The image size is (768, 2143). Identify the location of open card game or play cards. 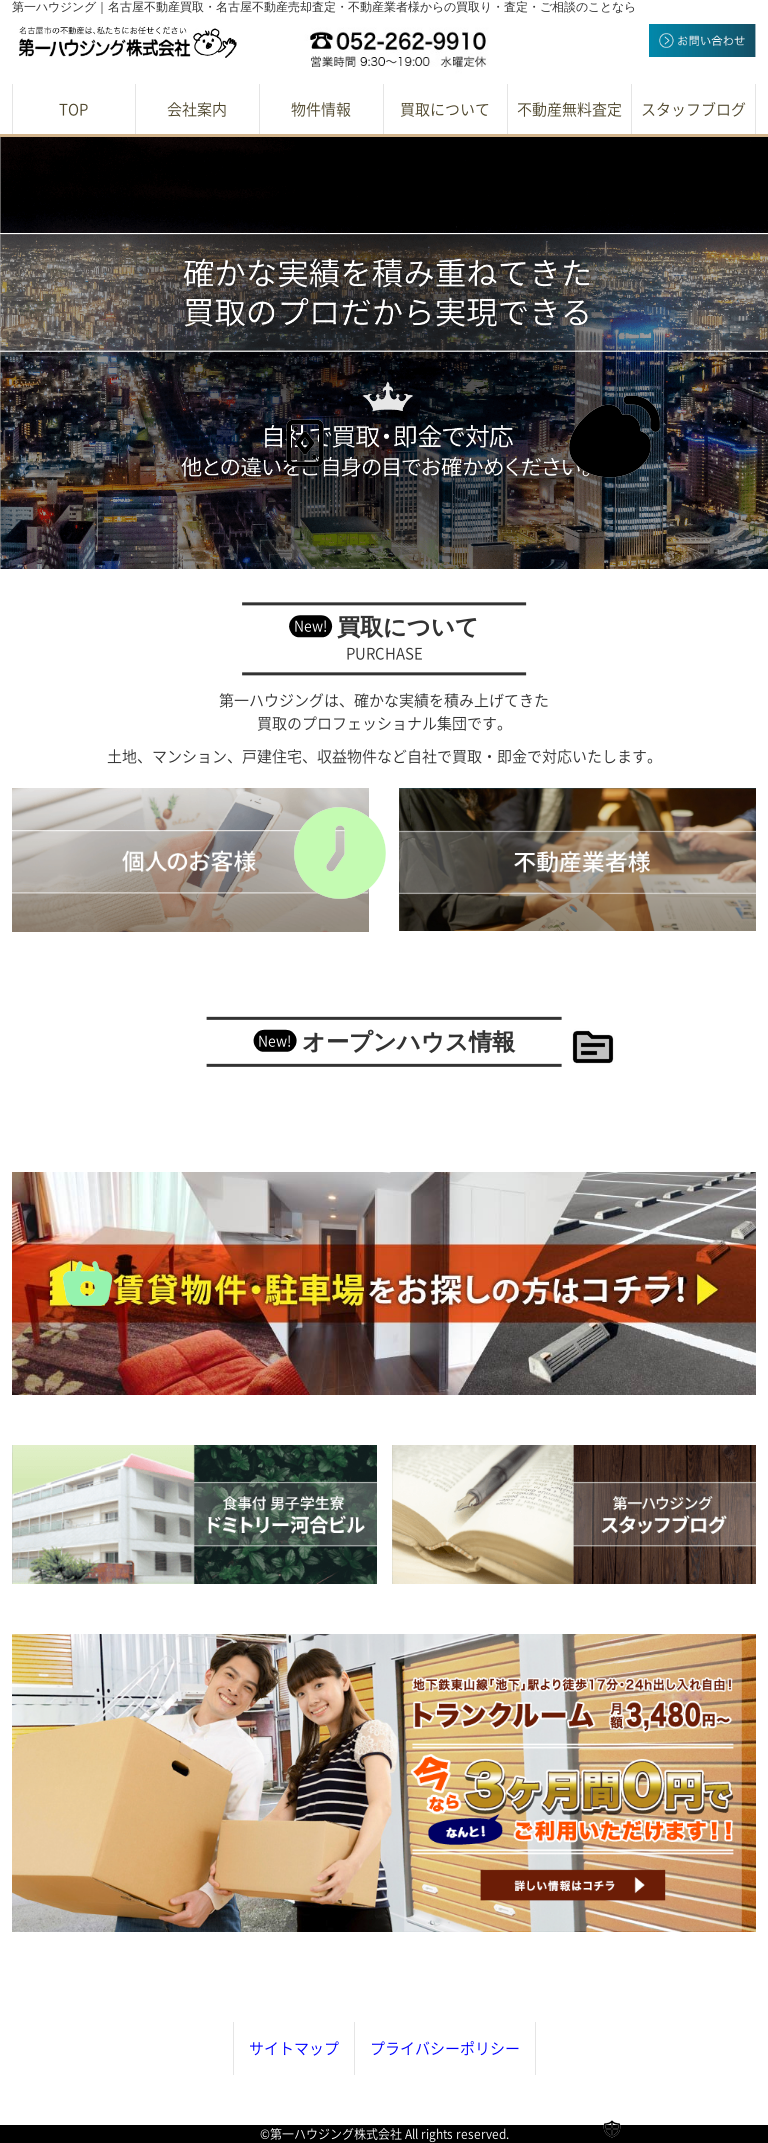
(305, 443).